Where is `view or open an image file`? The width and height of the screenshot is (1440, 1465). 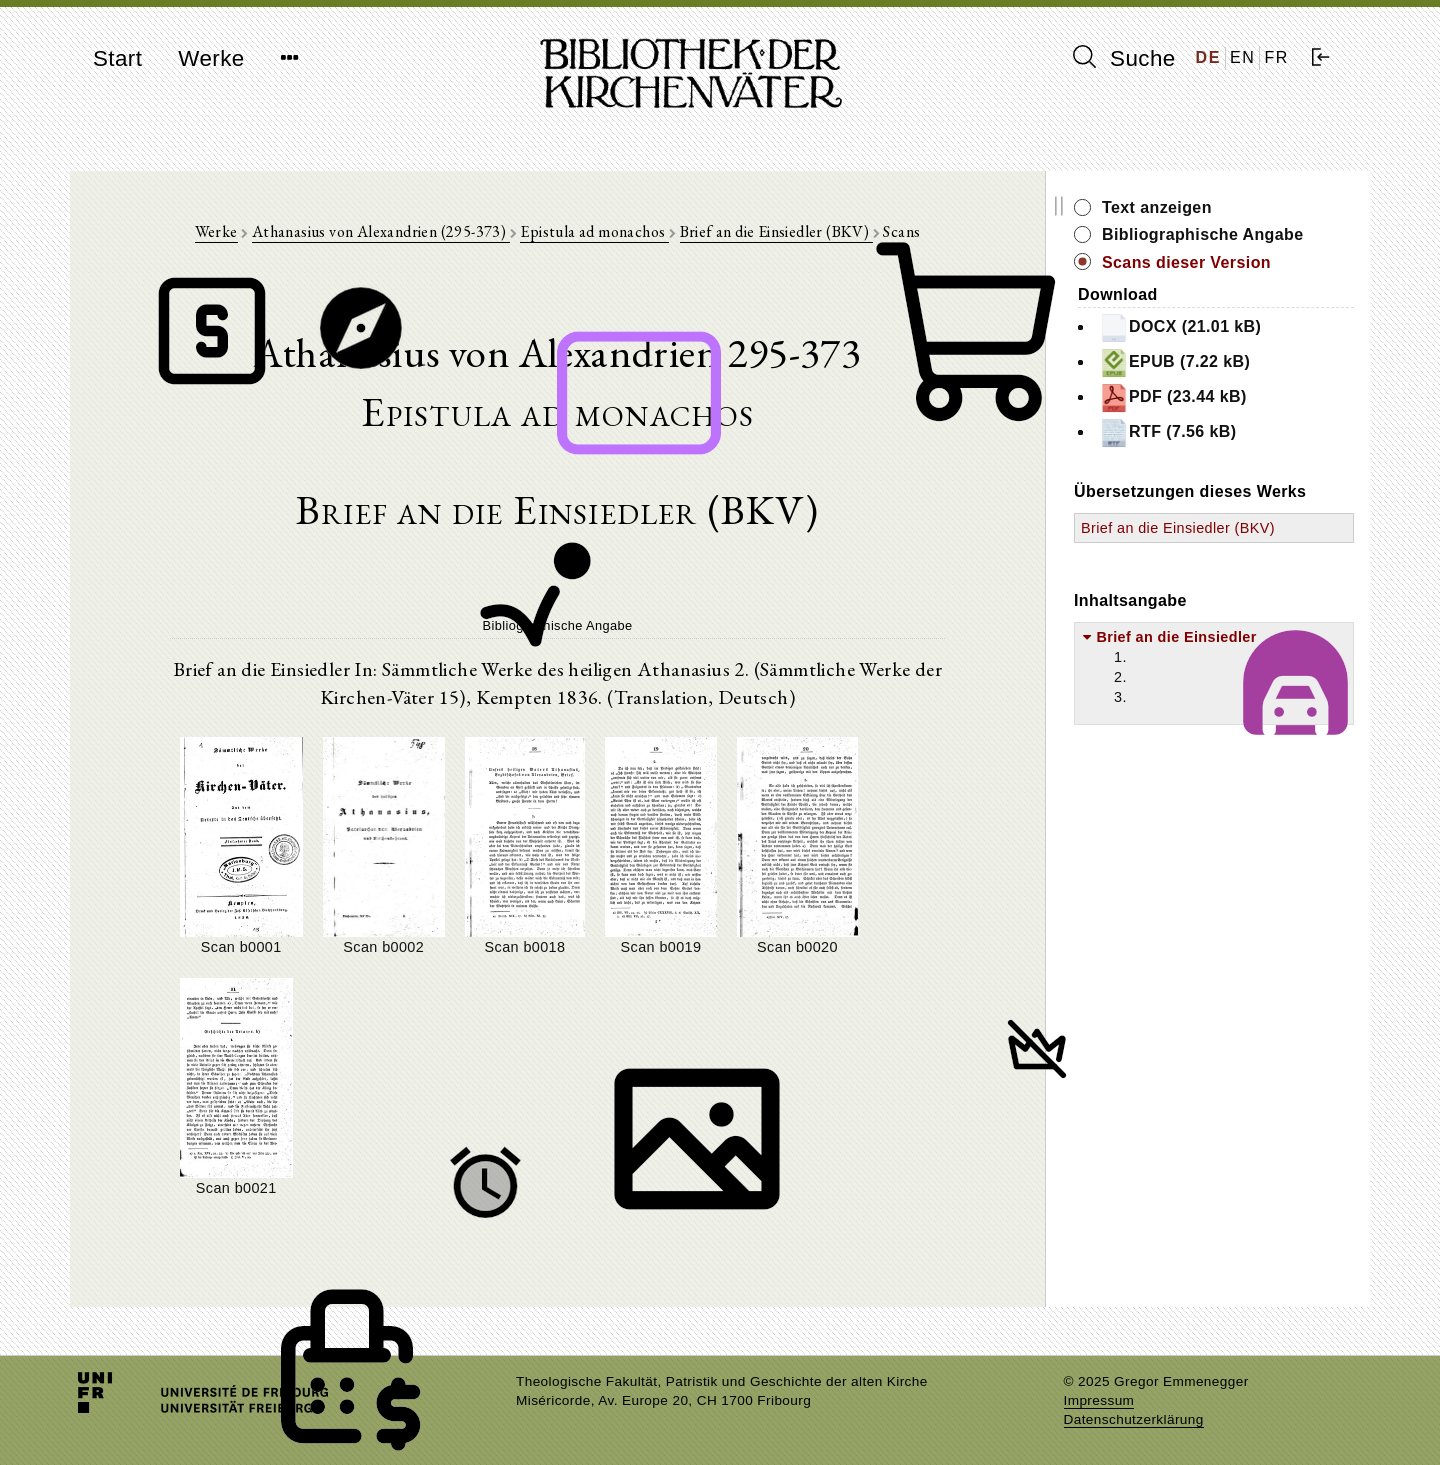 view or open an image file is located at coordinates (697, 1139).